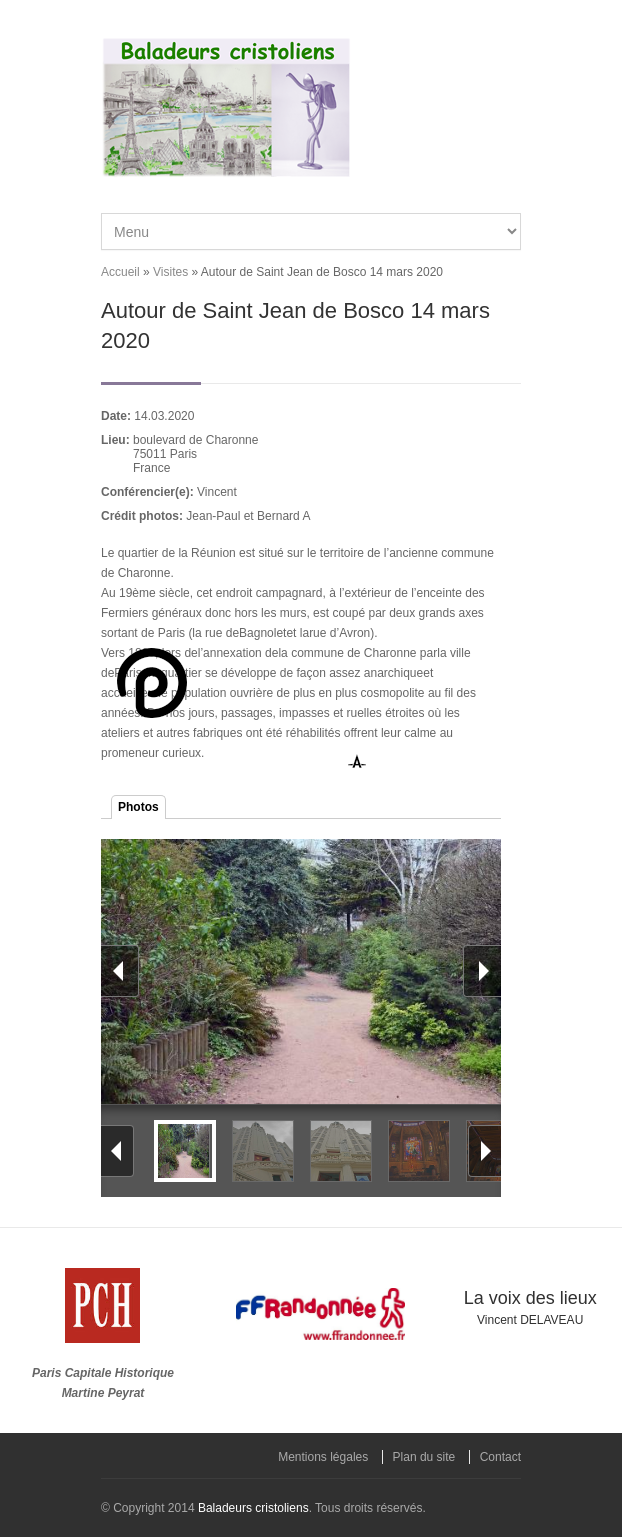  I want to click on processwire CMS logo, so click(152, 683).